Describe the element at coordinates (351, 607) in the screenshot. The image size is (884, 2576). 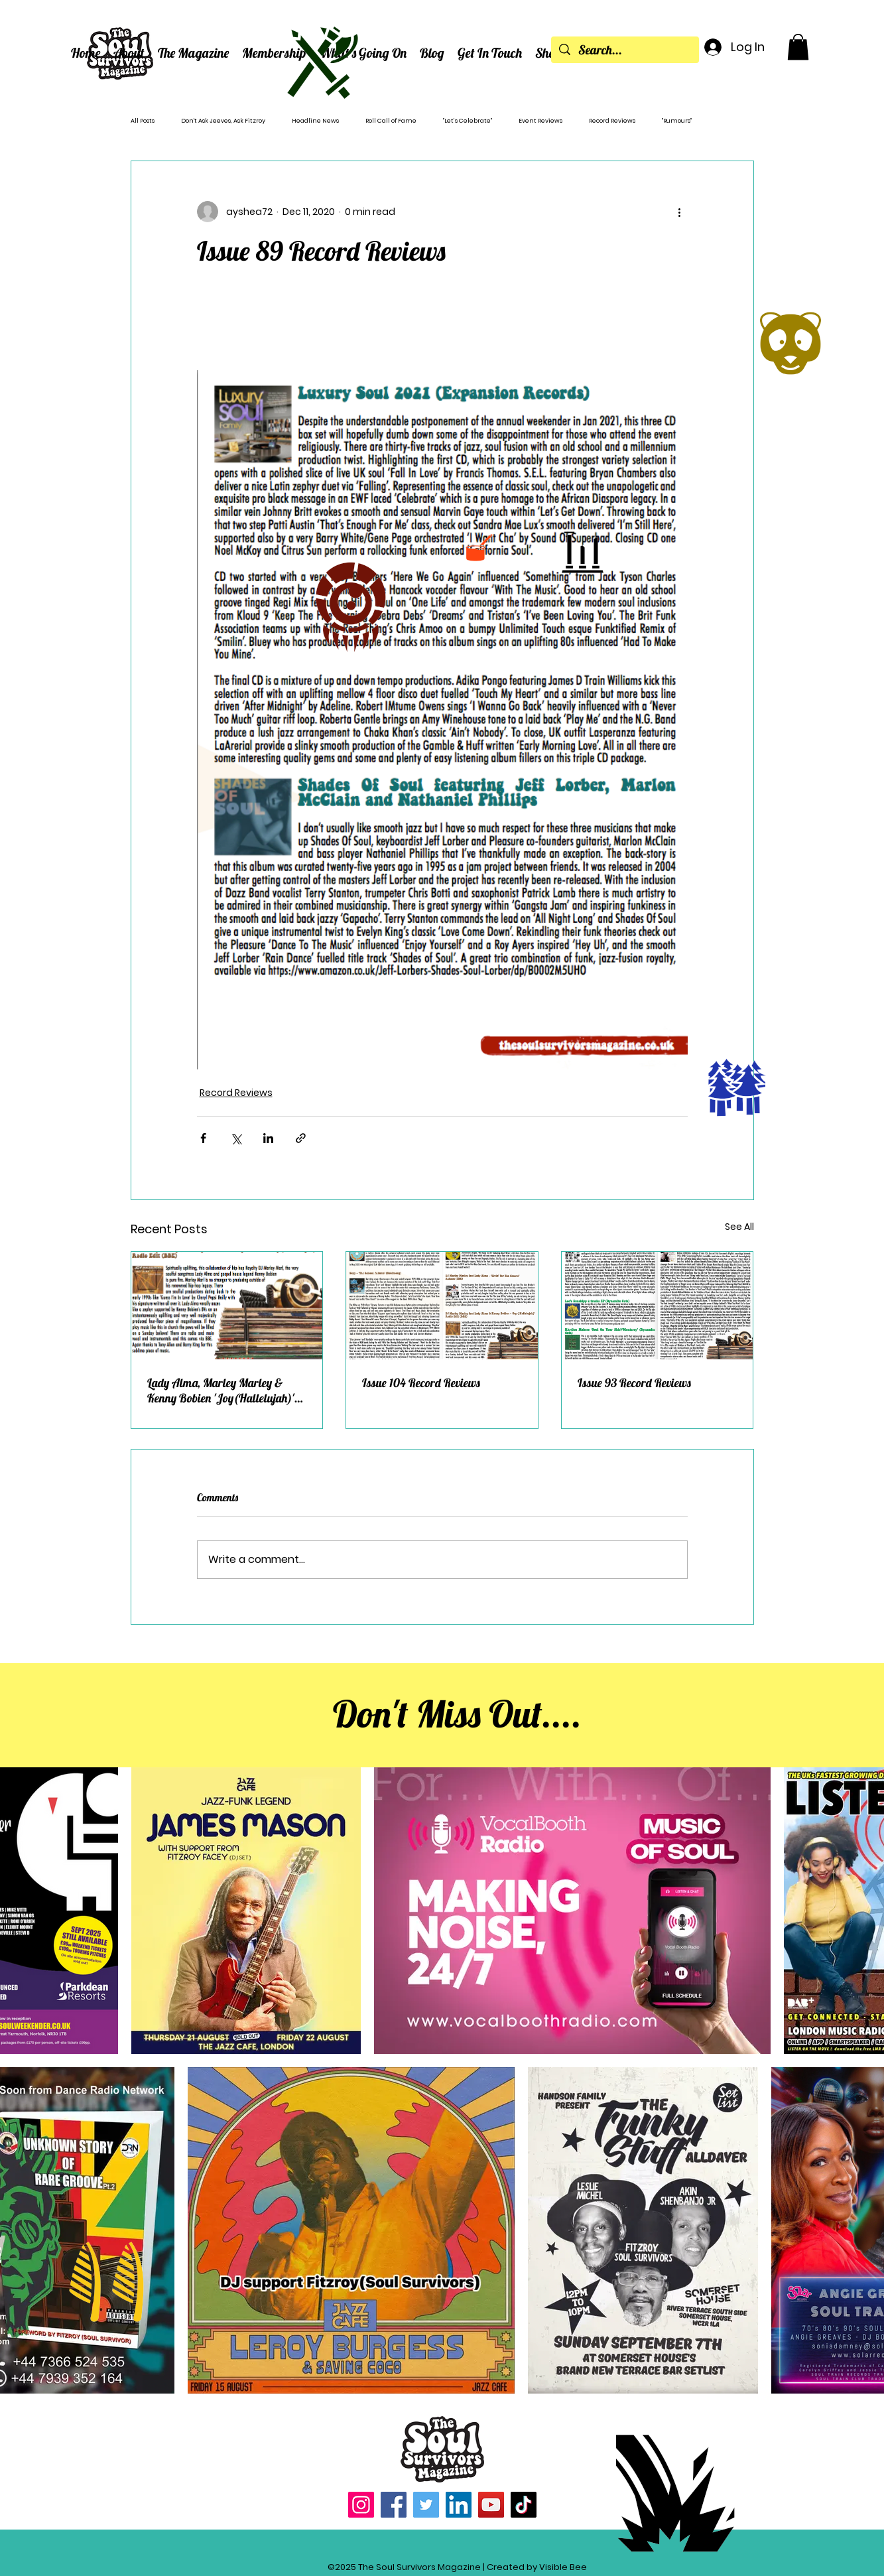
I see `summon or activate a beholder creature` at that location.